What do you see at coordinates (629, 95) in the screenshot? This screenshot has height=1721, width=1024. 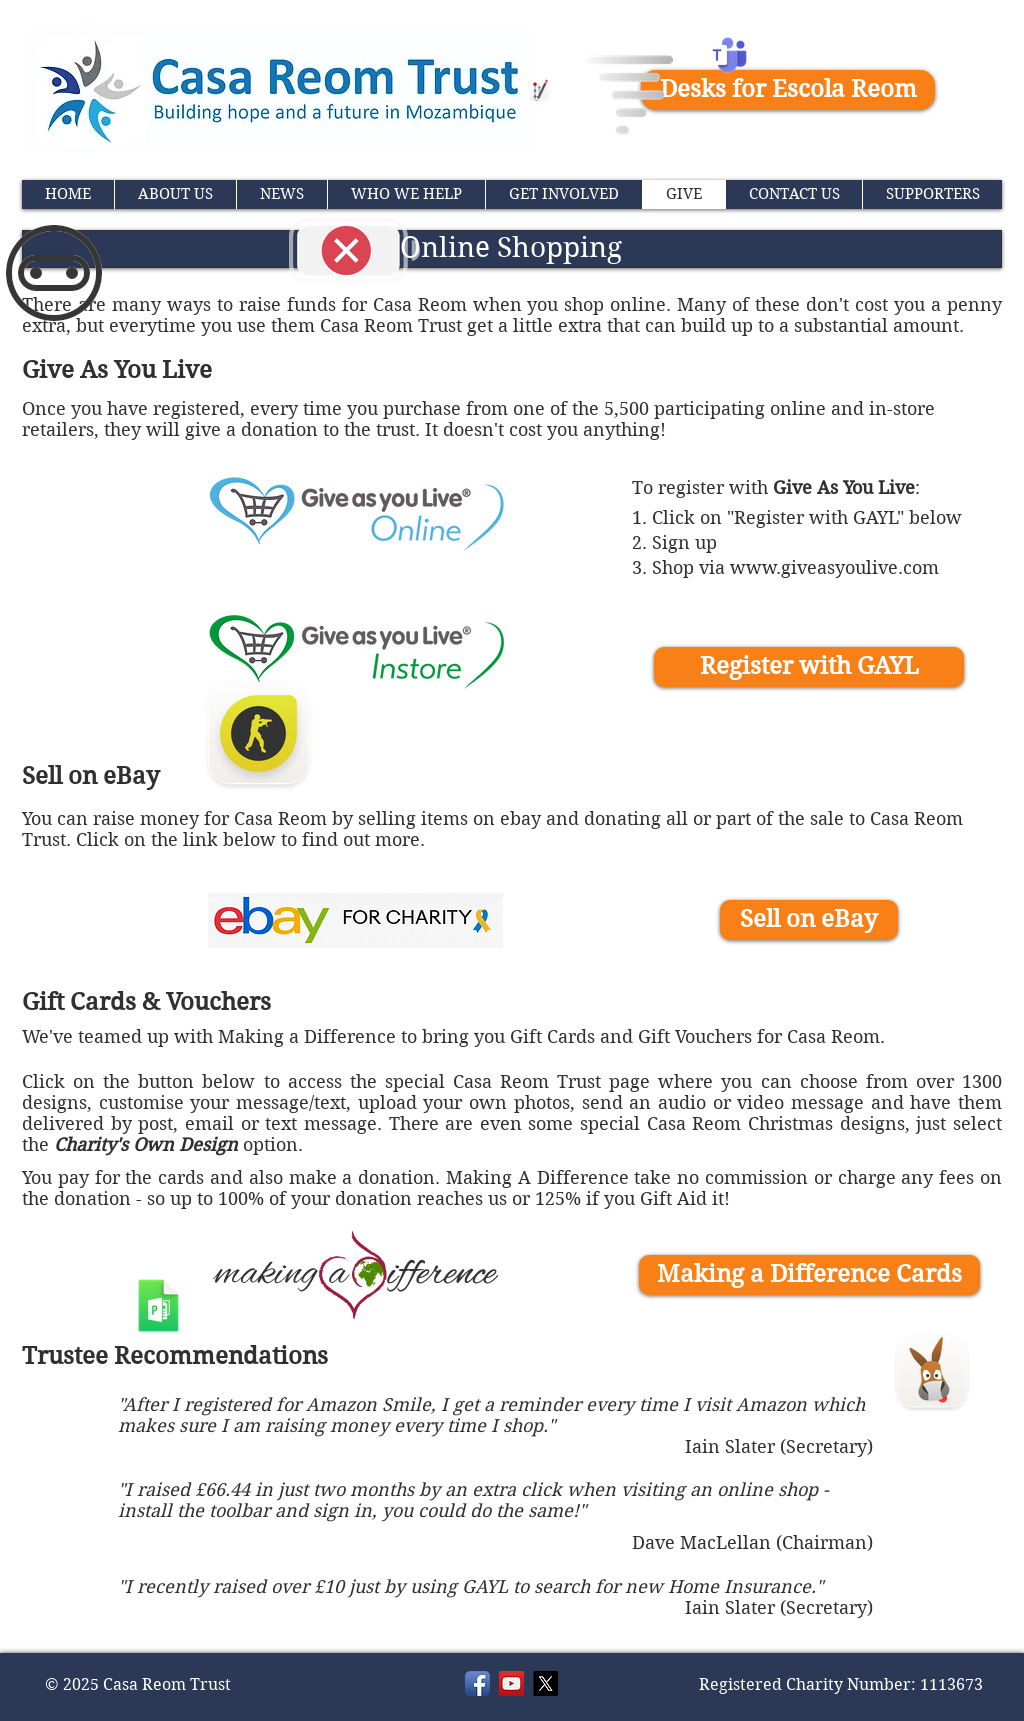 I see `indicates tornado or severe storm warning` at bounding box center [629, 95].